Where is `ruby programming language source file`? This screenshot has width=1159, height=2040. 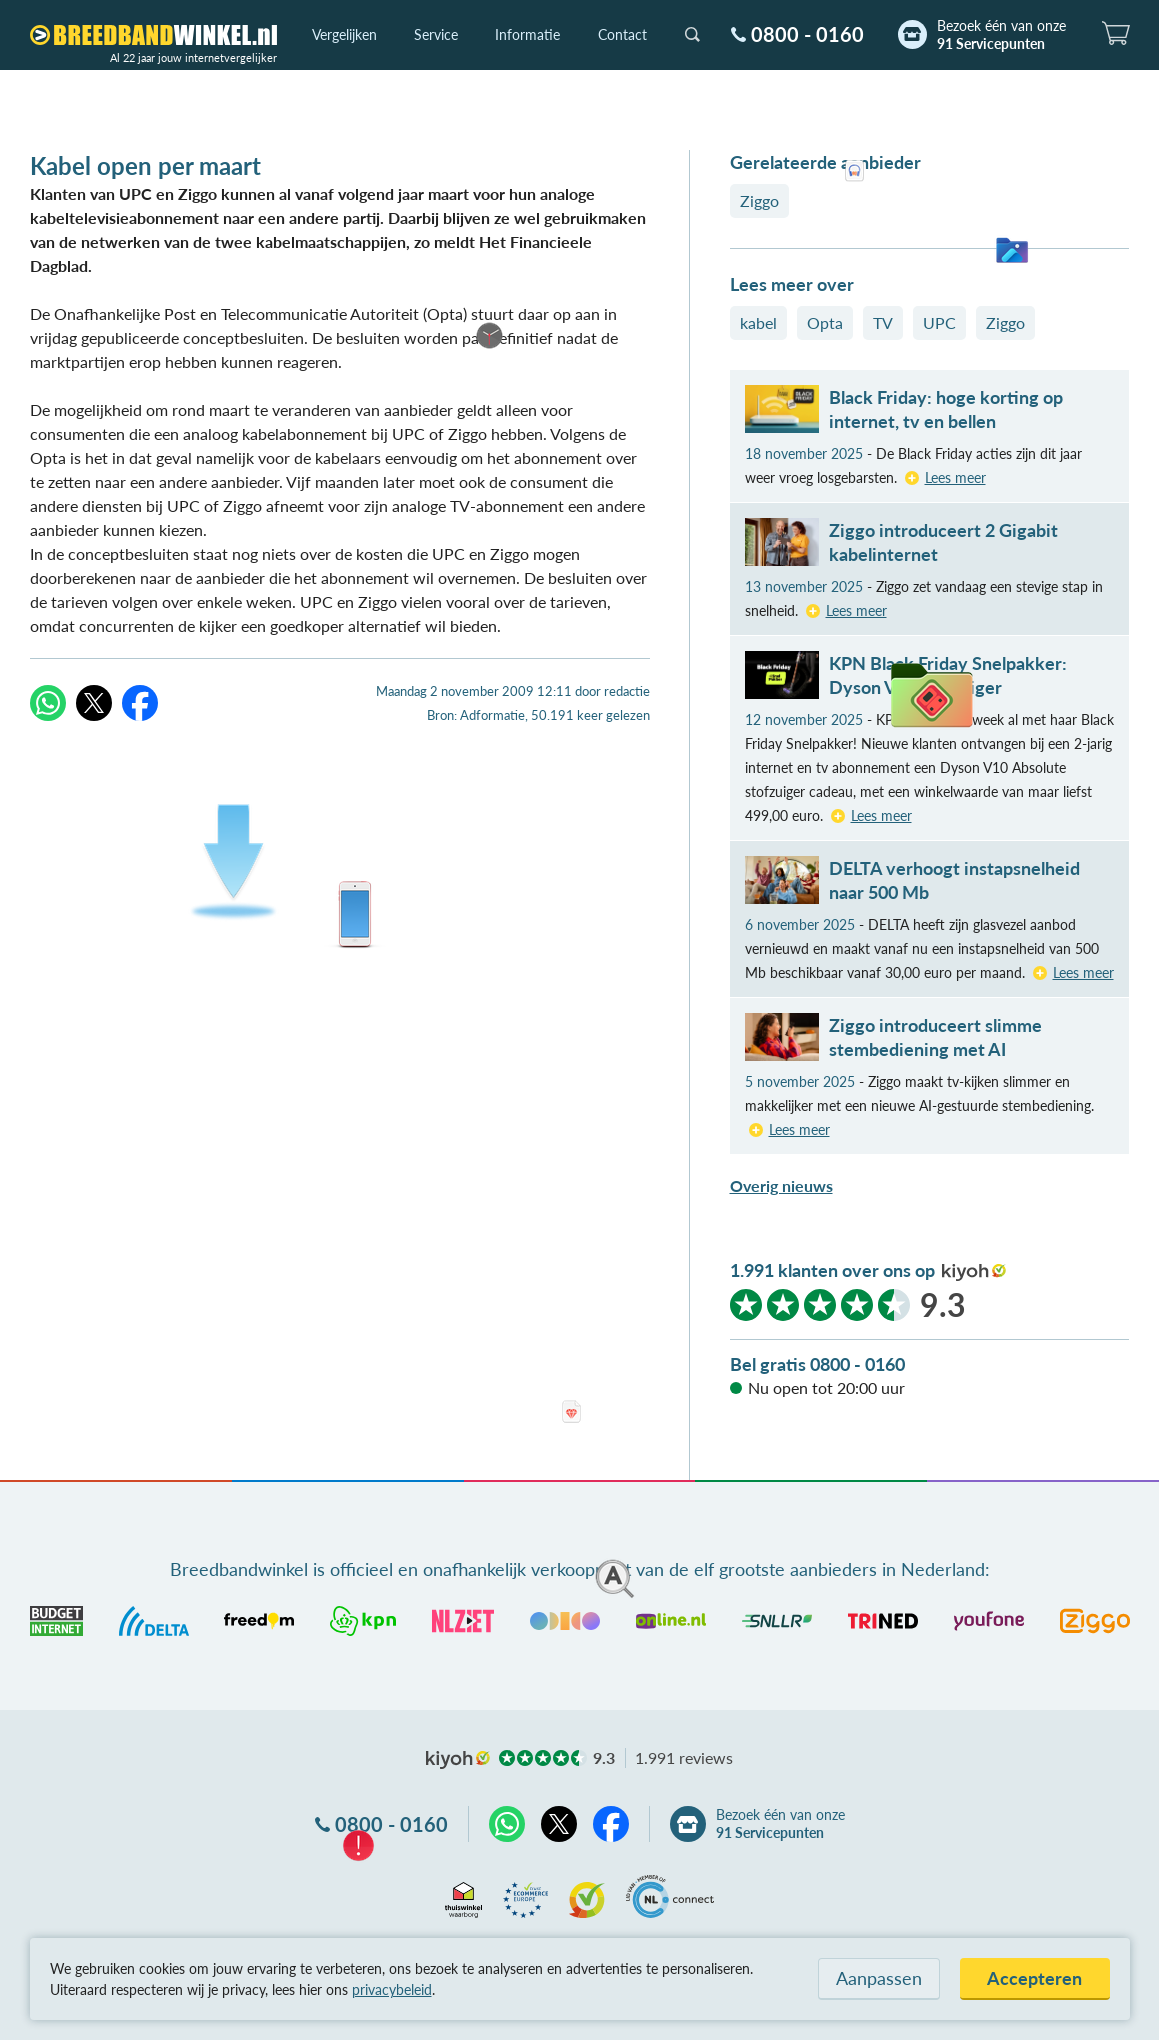 ruby programming language source file is located at coordinates (571, 1411).